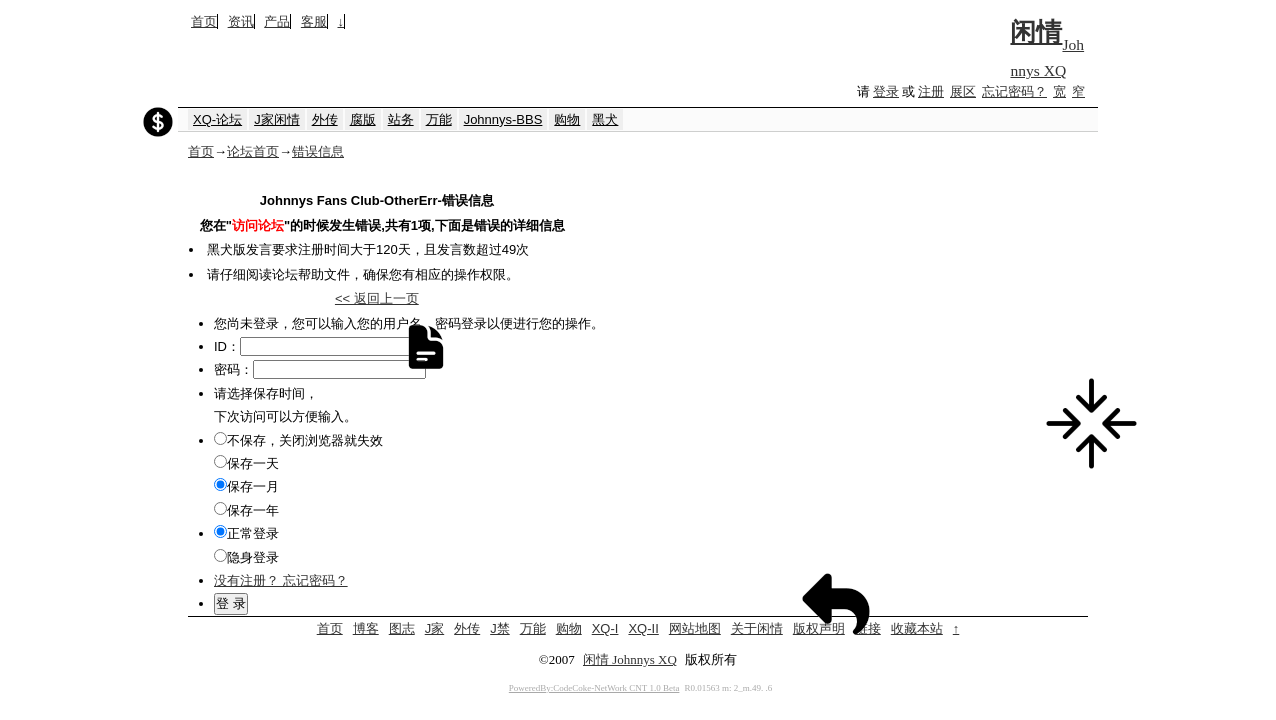 This screenshot has width=1276, height=720. Describe the element at coordinates (836, 605) in the screenshot. I see `reply to an email or message` at that location.